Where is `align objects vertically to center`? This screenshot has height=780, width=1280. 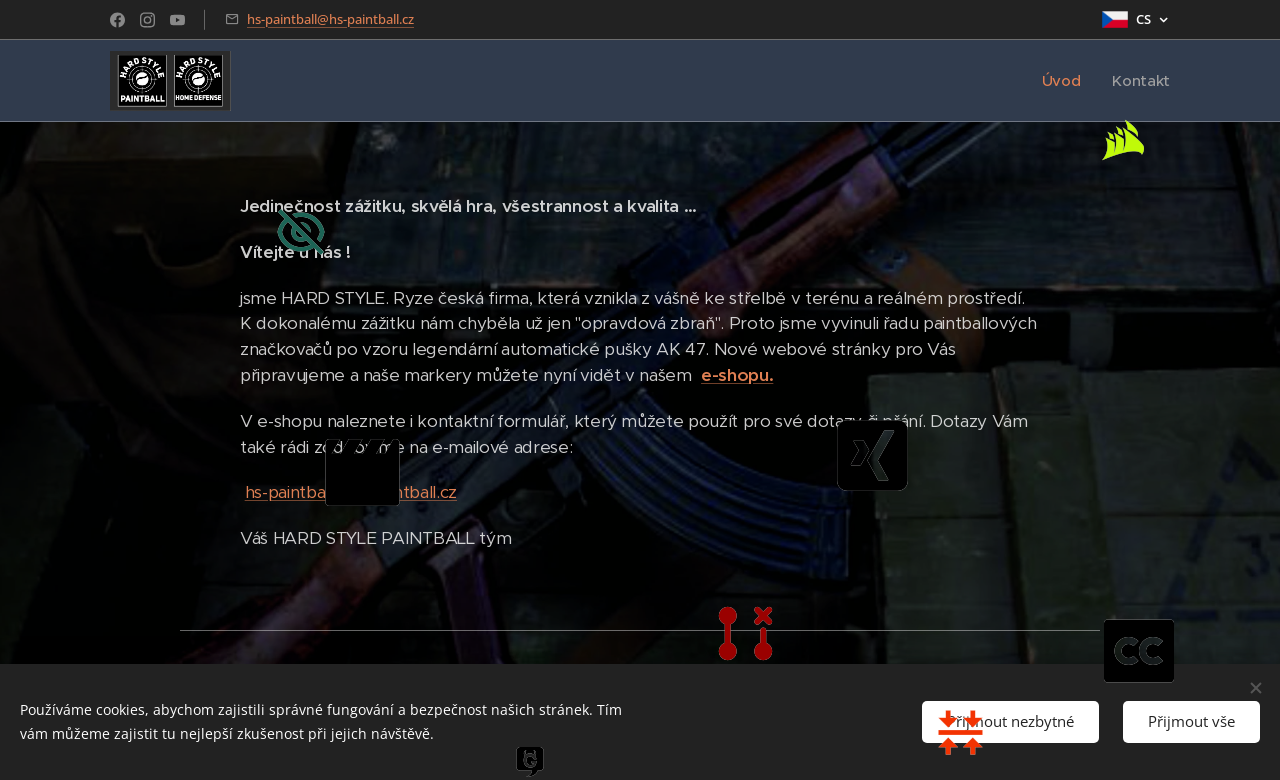 align objects vertically to center is located at coordinates (960, 732).